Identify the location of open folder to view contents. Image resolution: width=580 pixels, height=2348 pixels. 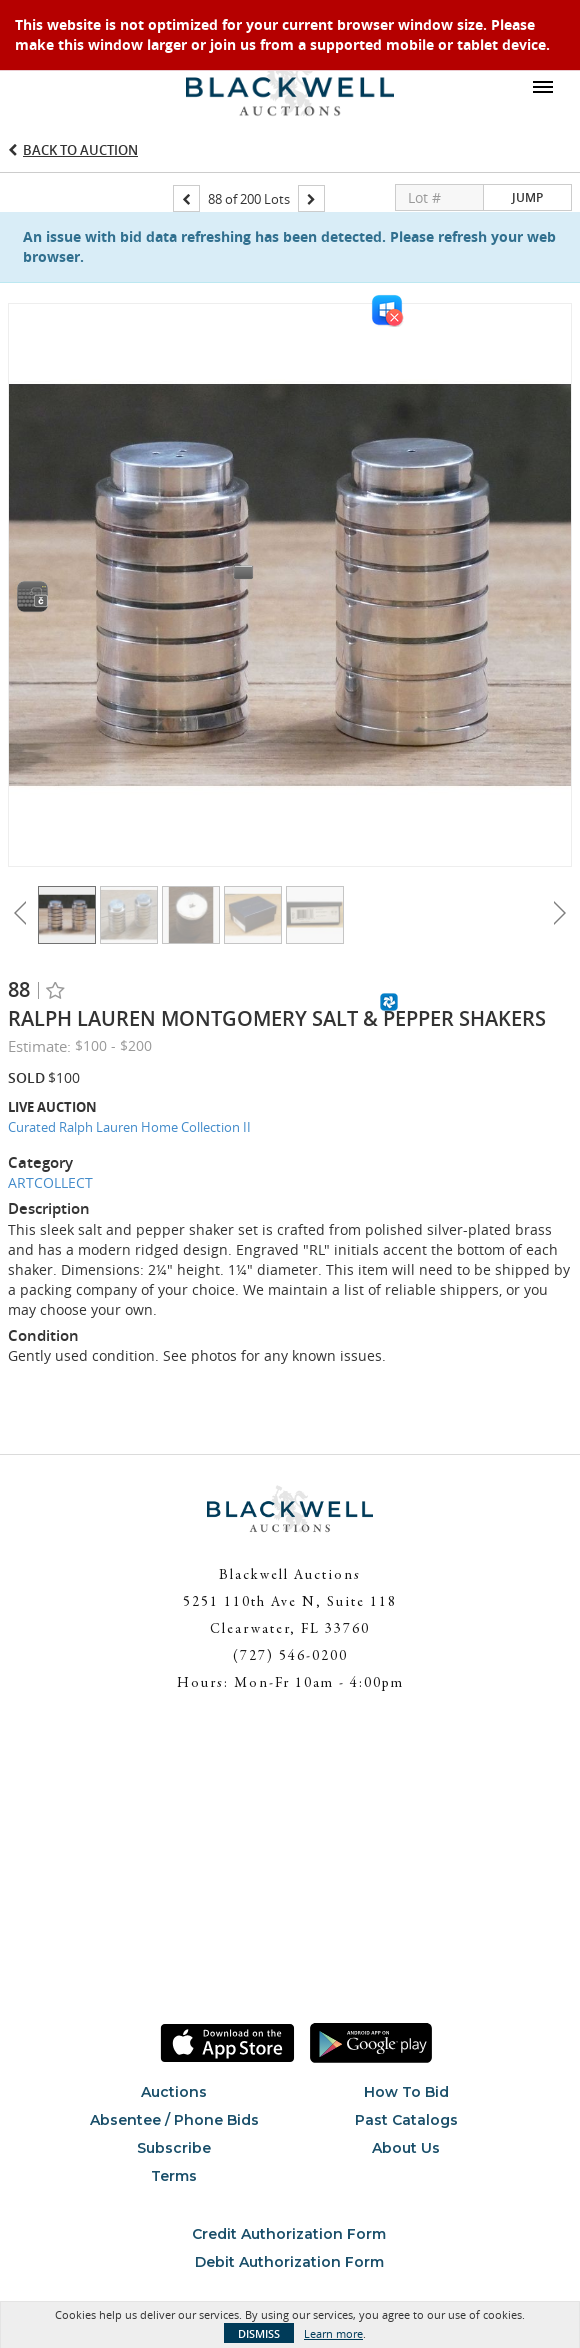
(243, 571).